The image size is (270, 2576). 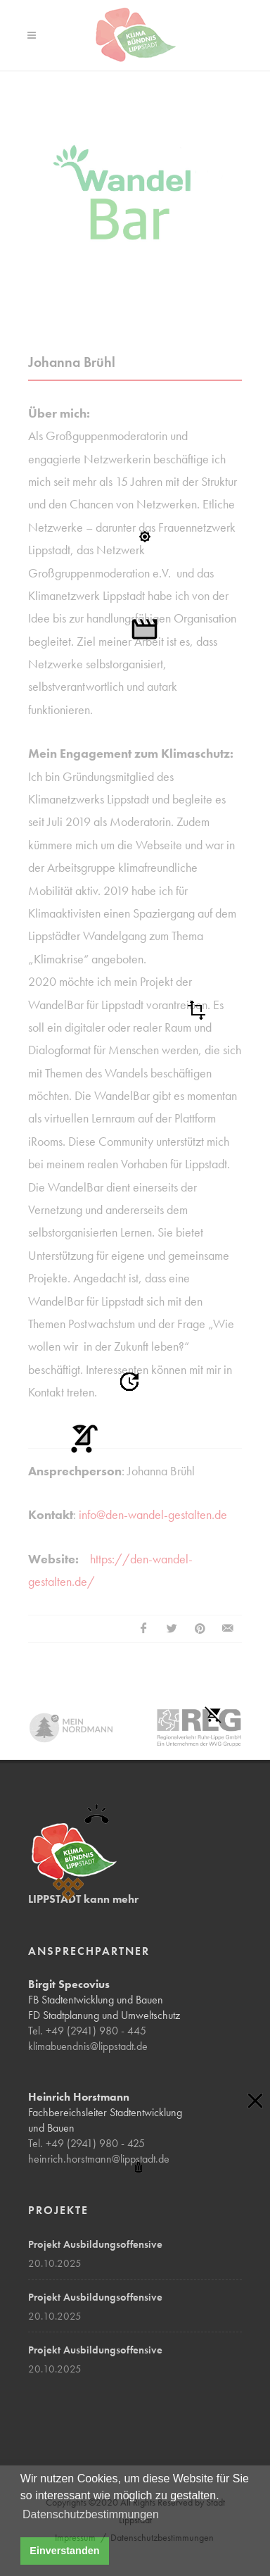 What do you see at coordinates (213, 1714) in the screenshot?
I see `remove item from shopping cart` at bounding box center [213, 1714].